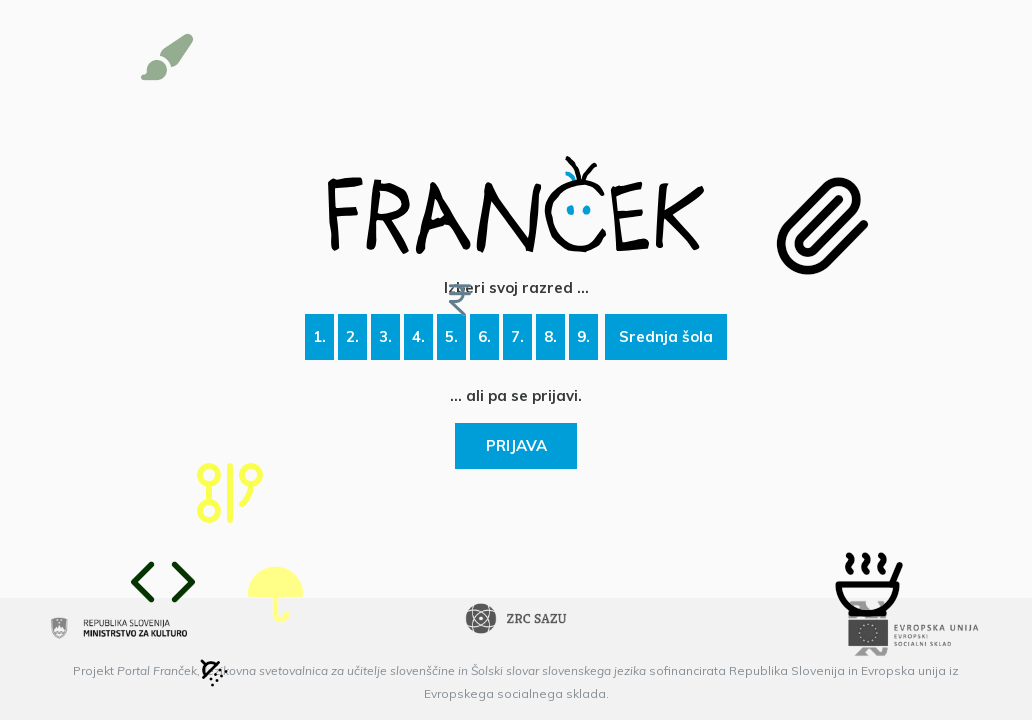 The image size is (1032, 720). I want to click on attach a file to your message, so click(821, 226).